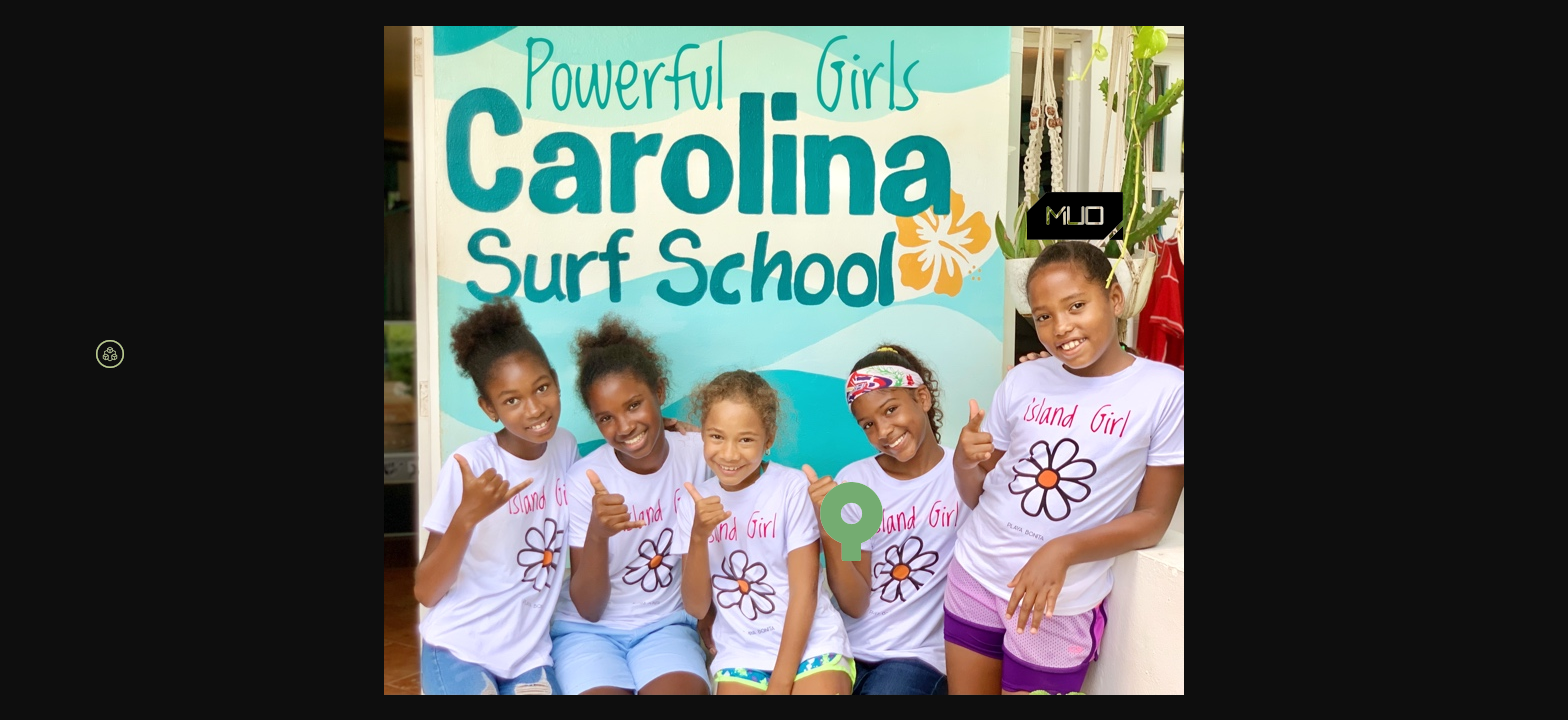  What do you see at coordinates (1075, 216) in the screenshot?
I see `MakeUseOf (MUO) website or app logo` at bounding box center [1075, 216].